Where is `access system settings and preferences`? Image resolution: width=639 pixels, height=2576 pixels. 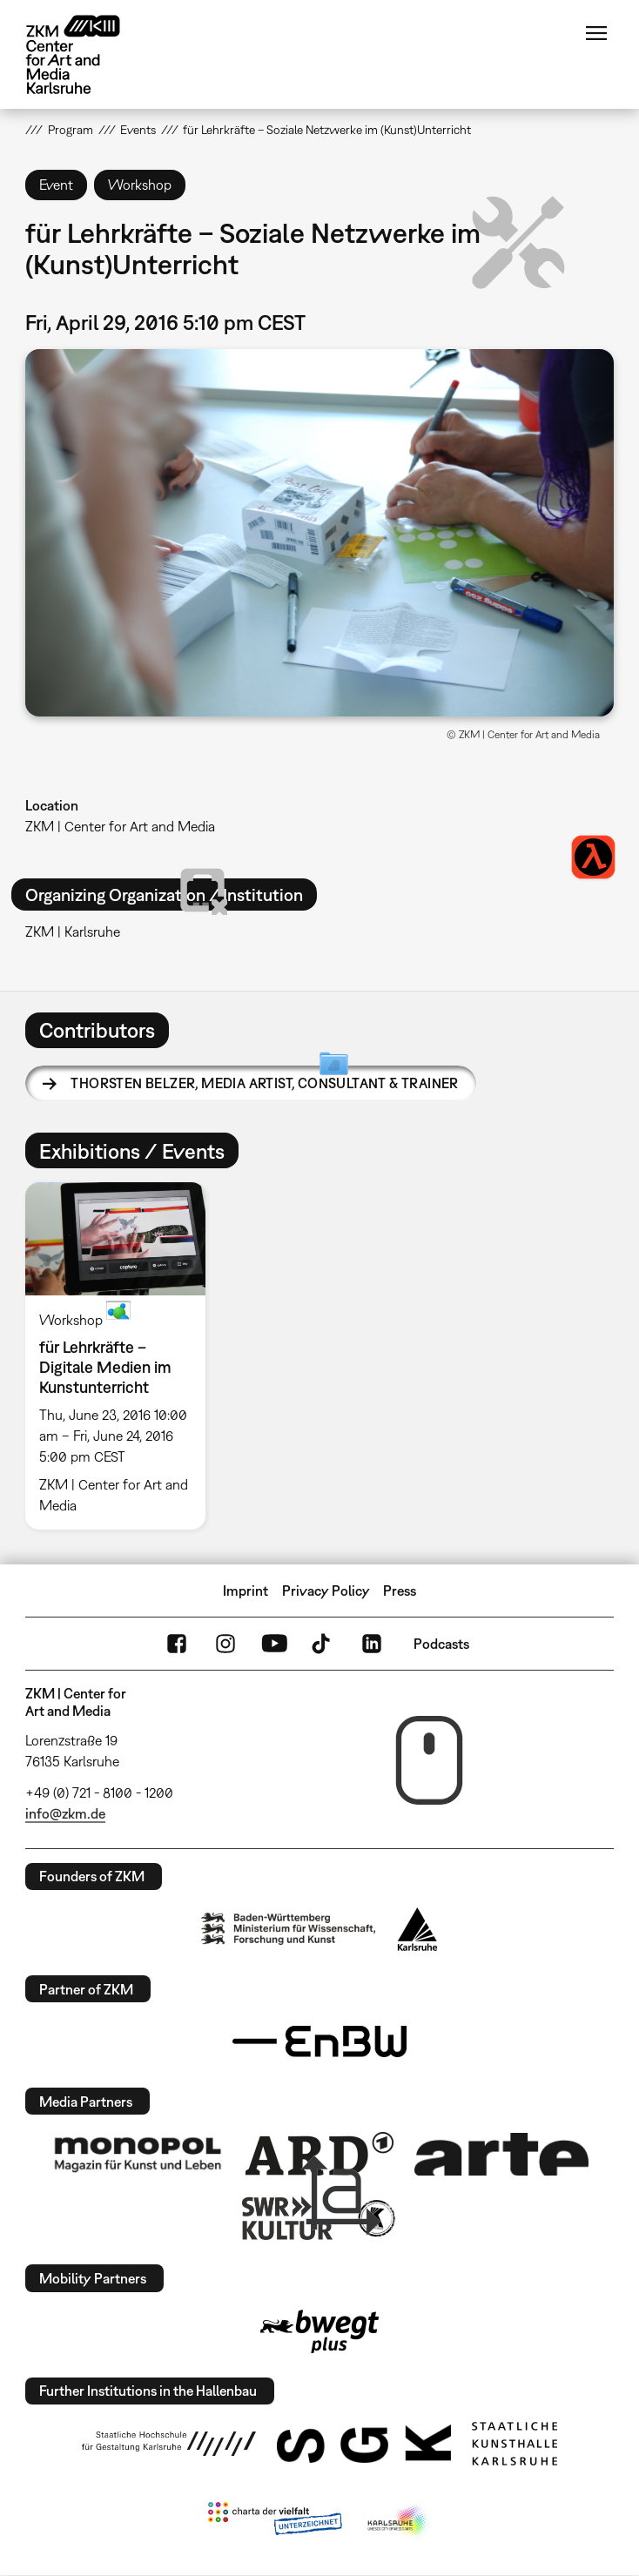
access system settings and preferences is located at coordinates (518, 242).